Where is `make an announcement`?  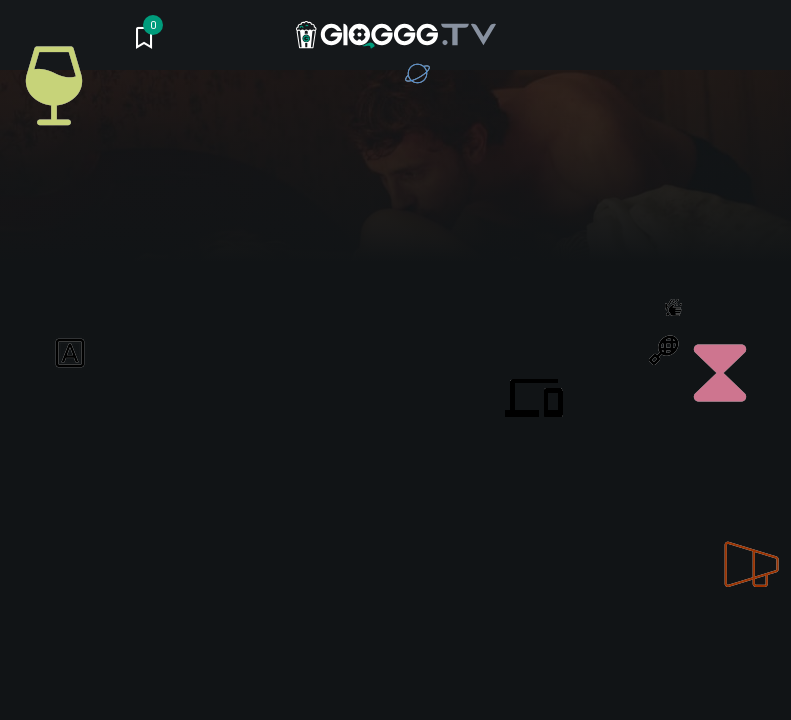
make an announcement is located at coordinates (749, 566).